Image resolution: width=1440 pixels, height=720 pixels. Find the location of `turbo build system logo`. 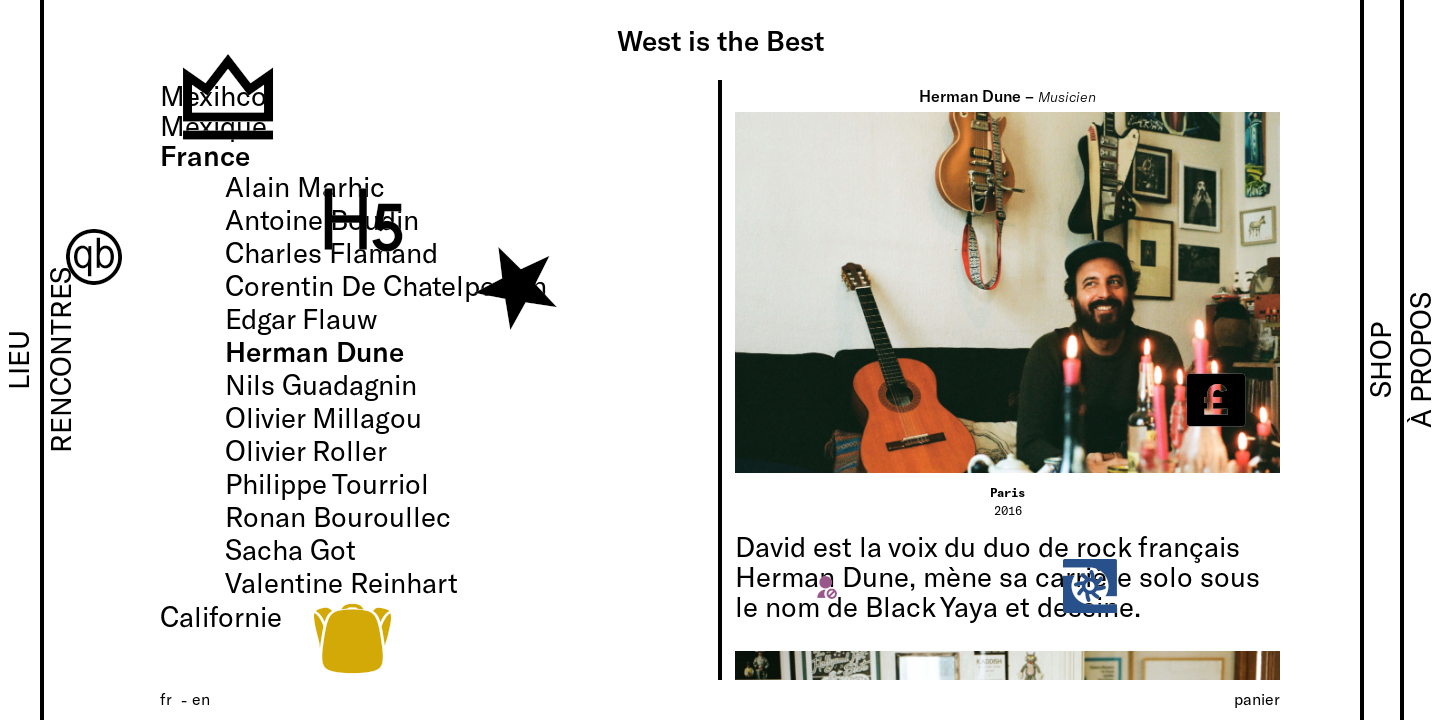

turbo build system logo is located at coordinates (1090, 586).